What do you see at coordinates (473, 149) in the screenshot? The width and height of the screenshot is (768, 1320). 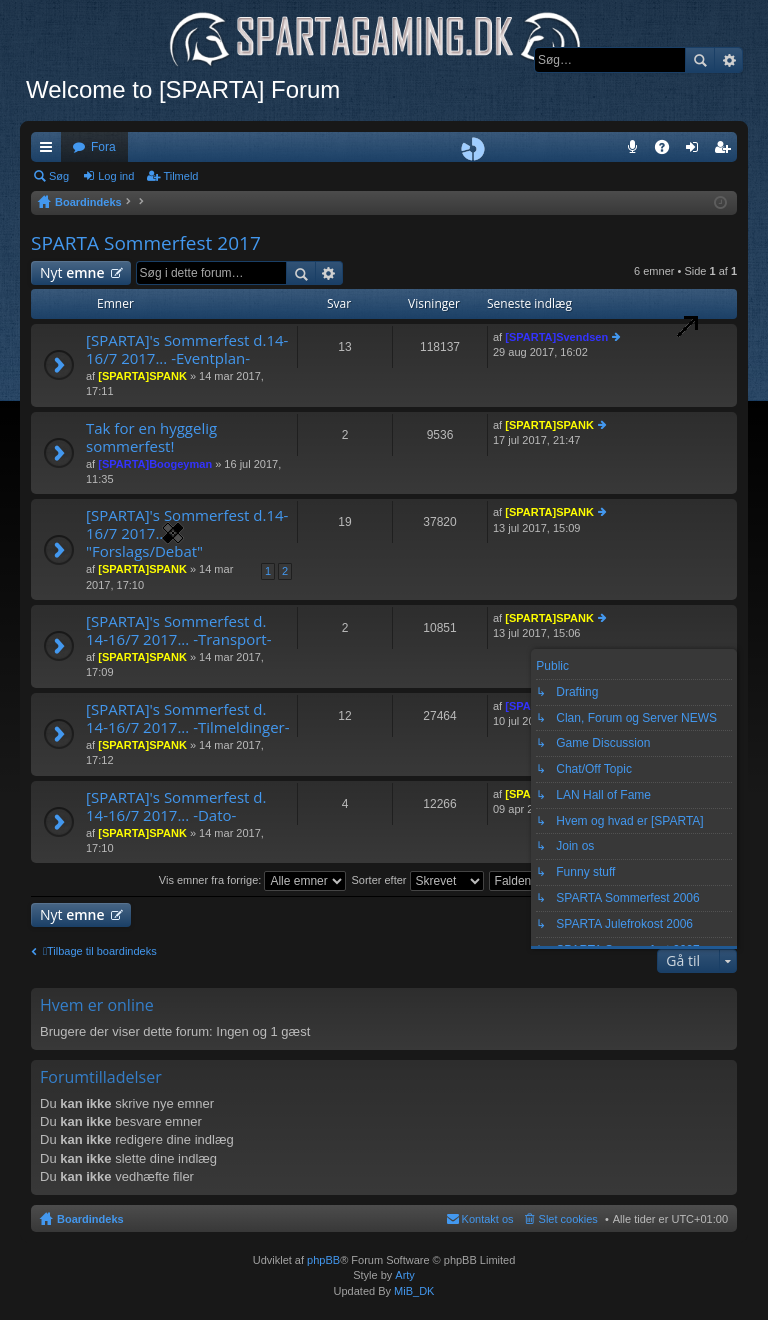 I see `view analytics or statistics breakdown` at bounding box center [473, 149].